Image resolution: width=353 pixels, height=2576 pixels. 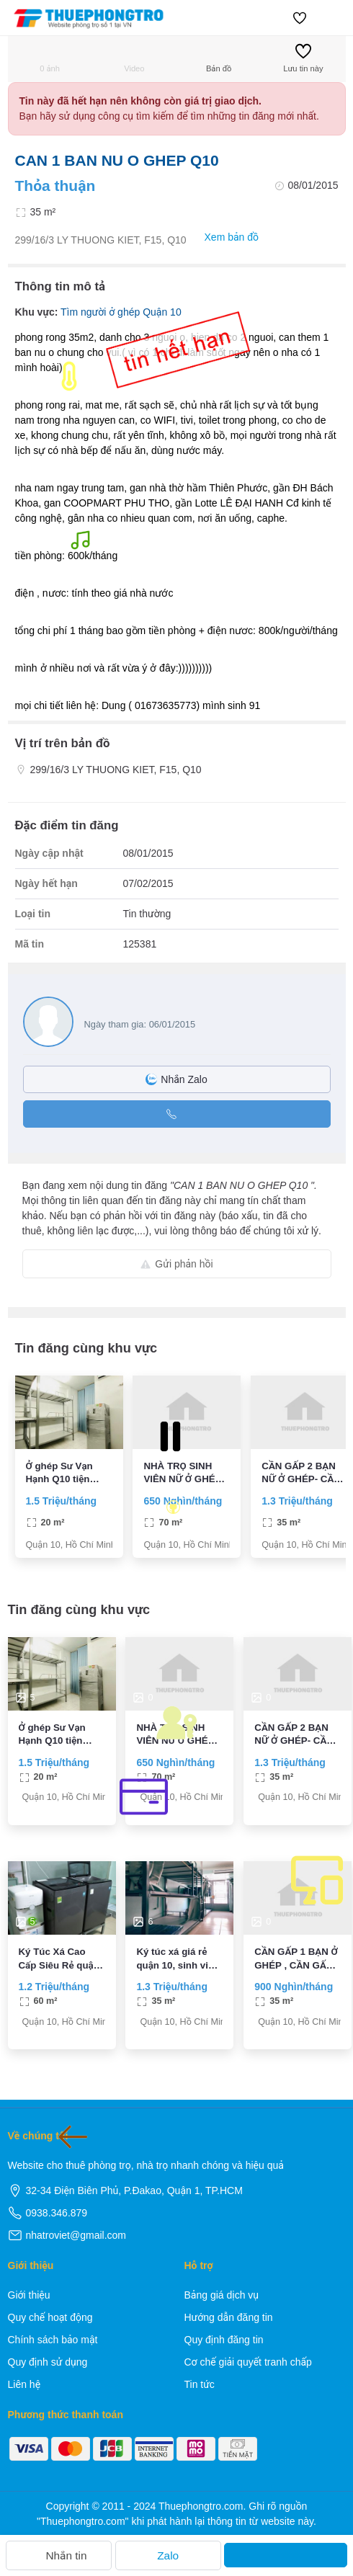 What do you see at coordinates (176, 1724) in the screenshot?
I see `manage passkey authentication for your account` at bounding box center [176, 1724].